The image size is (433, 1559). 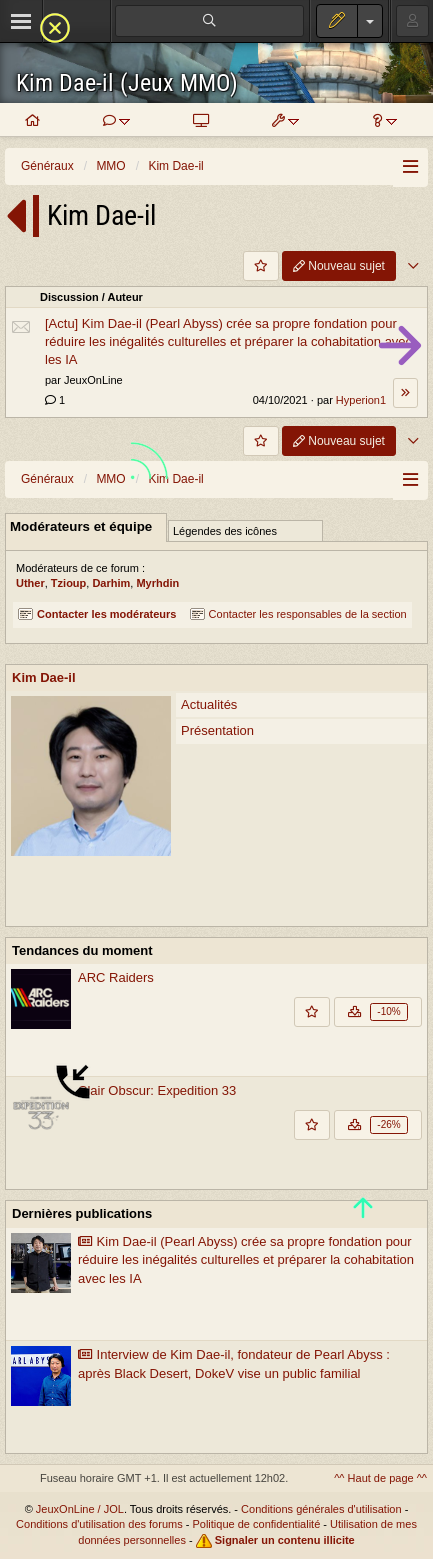 What do you see at coordinates (398, 346) in the screenshot?
I see `navigate to the next item or page` at bounding box center [398, 346].